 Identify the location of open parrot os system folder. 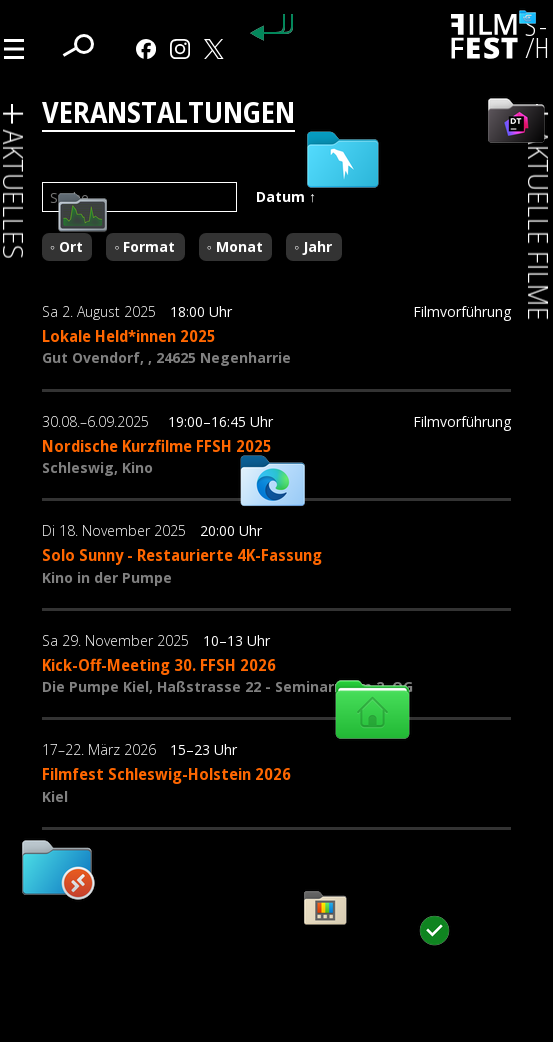
(342, 161).